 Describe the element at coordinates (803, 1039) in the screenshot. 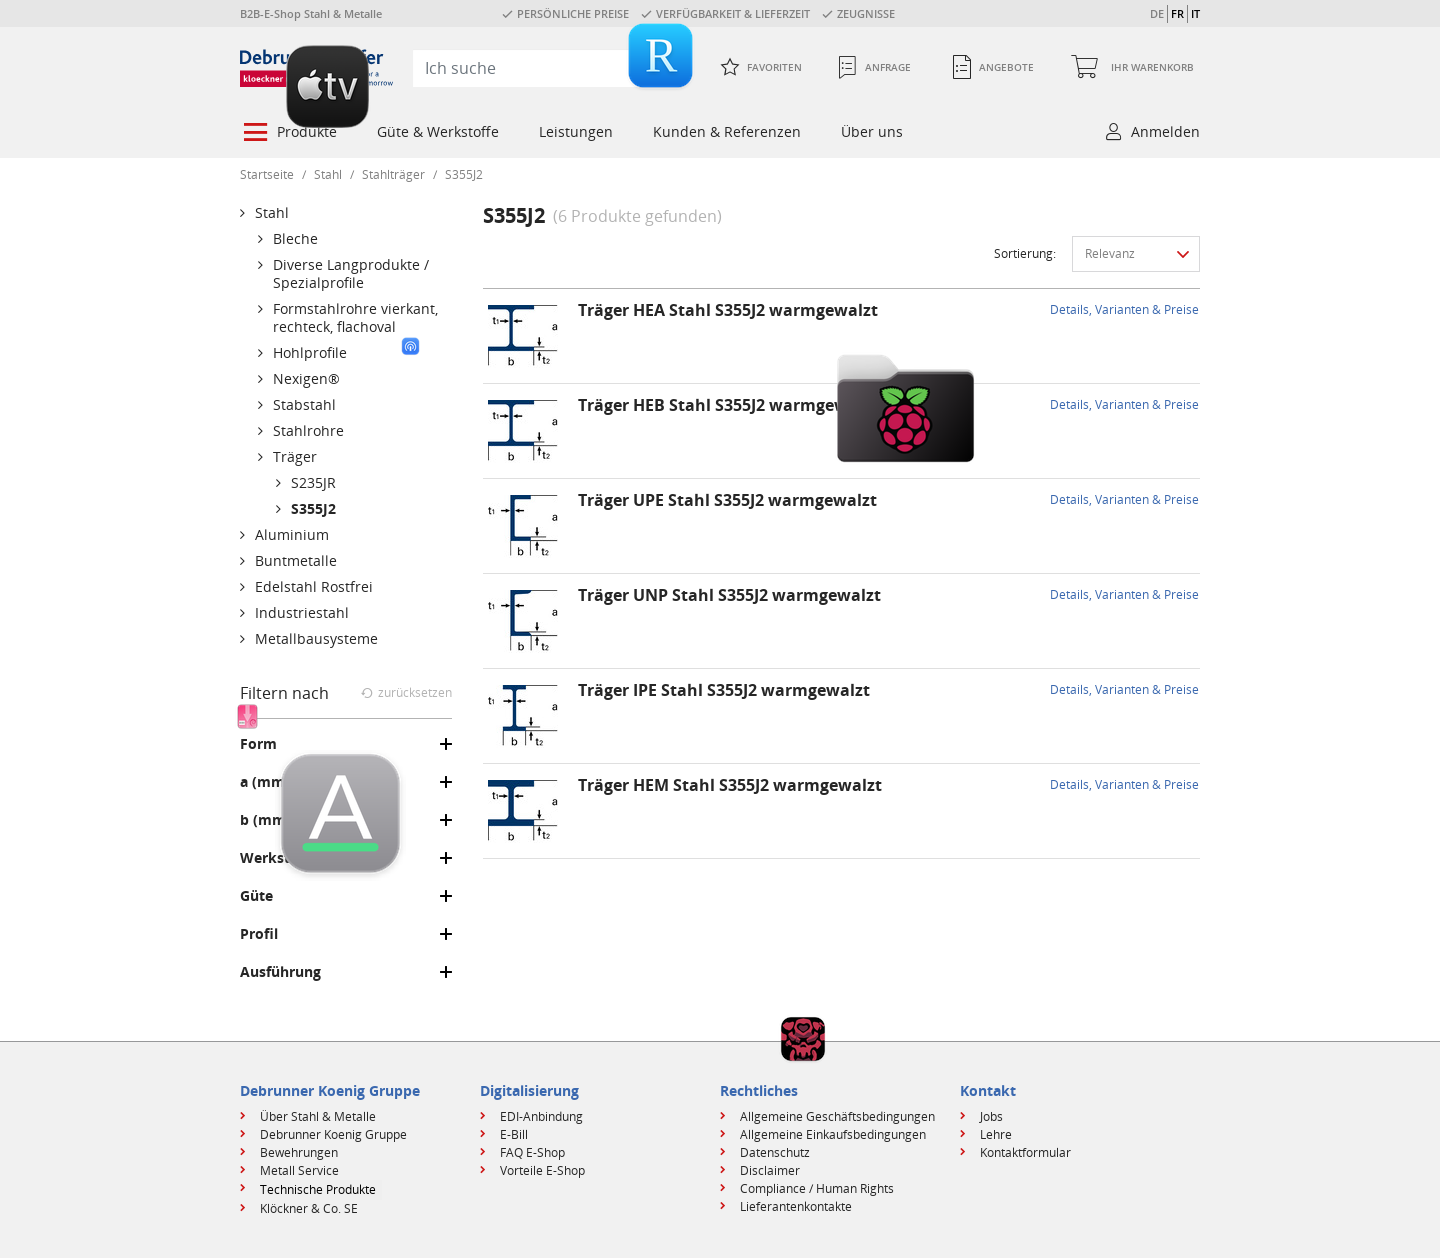

I see `launch helltaker game` at that location.